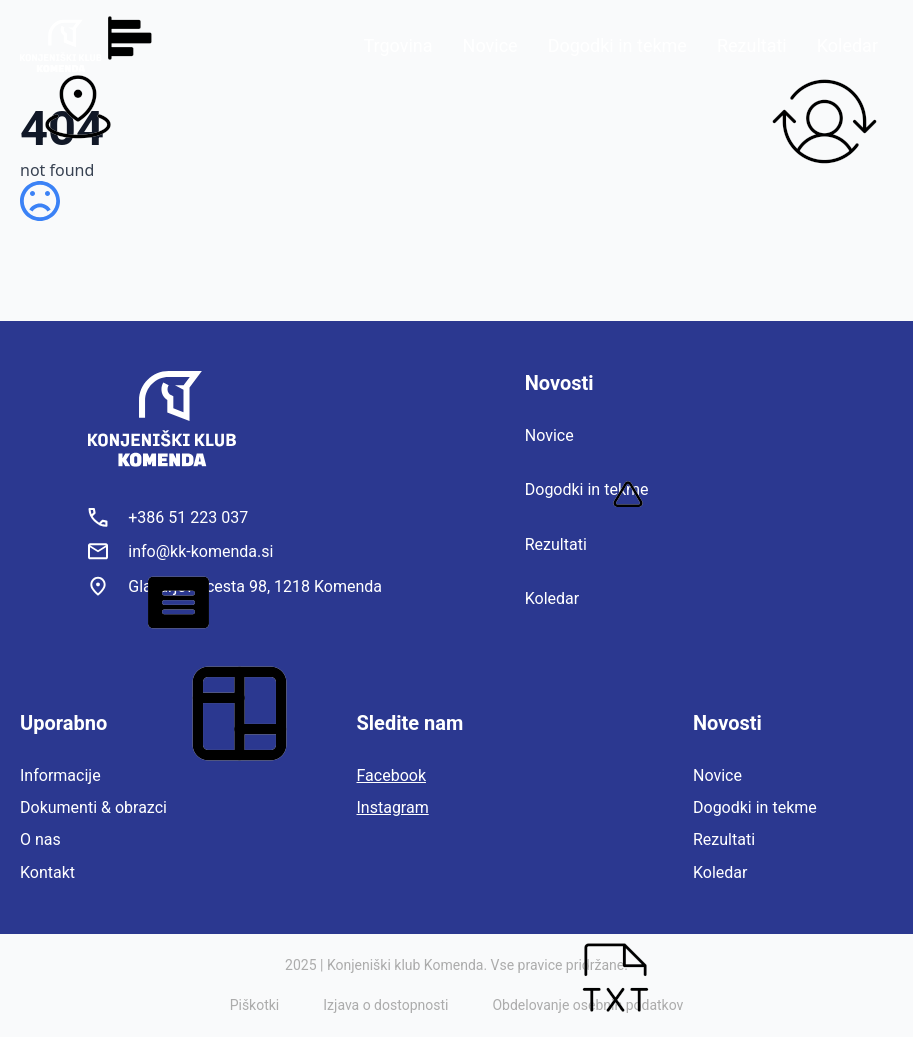 The width and height of the screenshot is (913, 1037). What do you see at coordinates (178, 602) in the screenshot?
I see `view article or document content` at bounding box center [178, 602].